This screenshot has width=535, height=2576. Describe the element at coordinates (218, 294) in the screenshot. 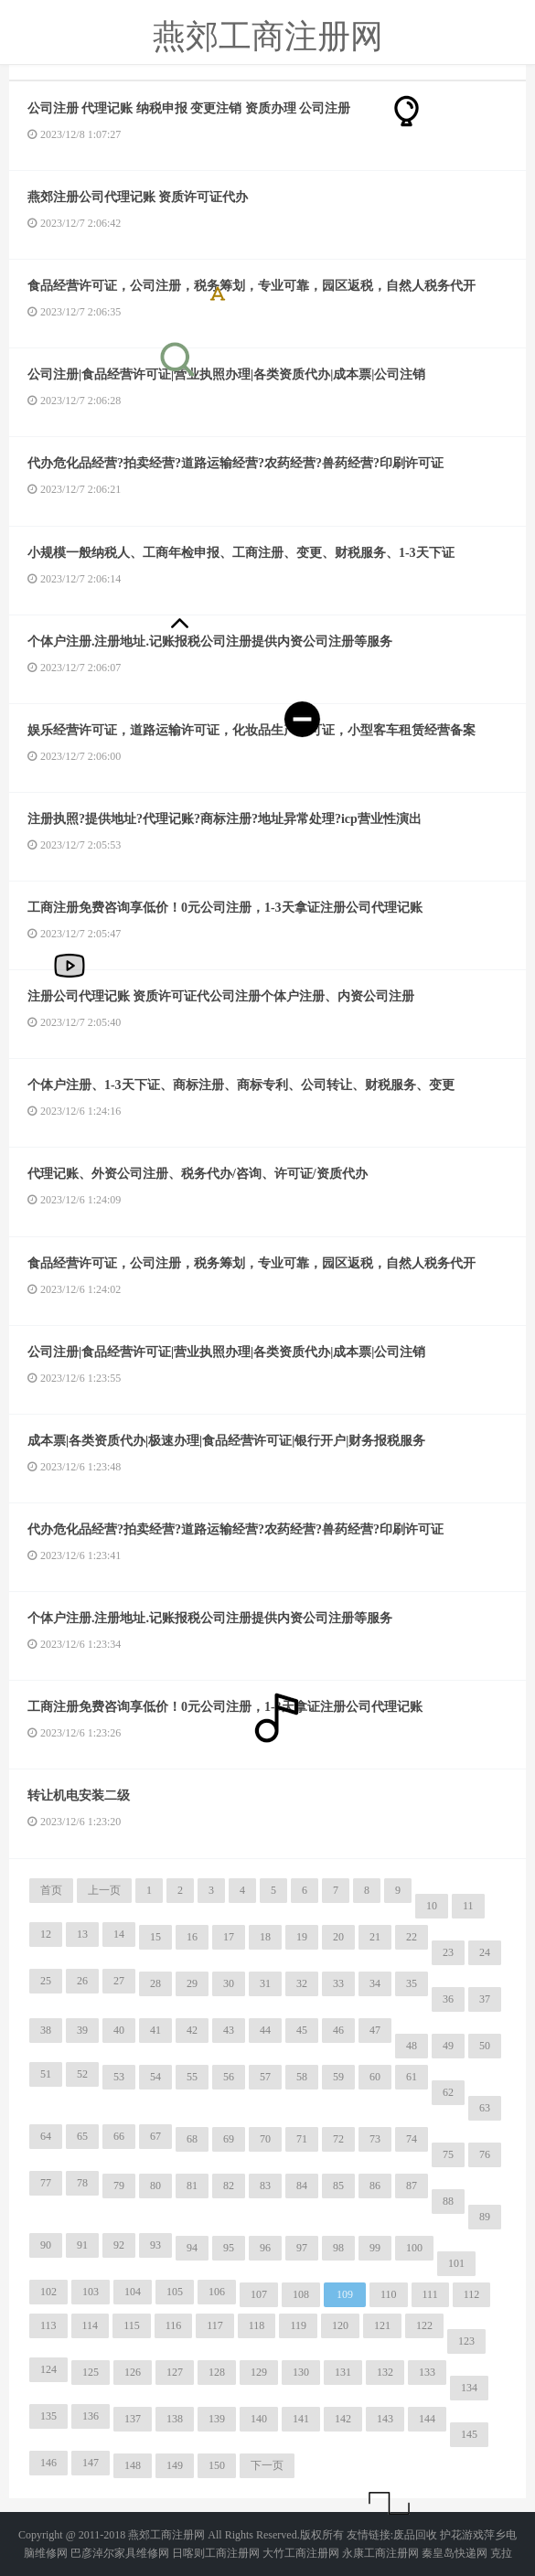

I see `change font or typography settings` at that location.